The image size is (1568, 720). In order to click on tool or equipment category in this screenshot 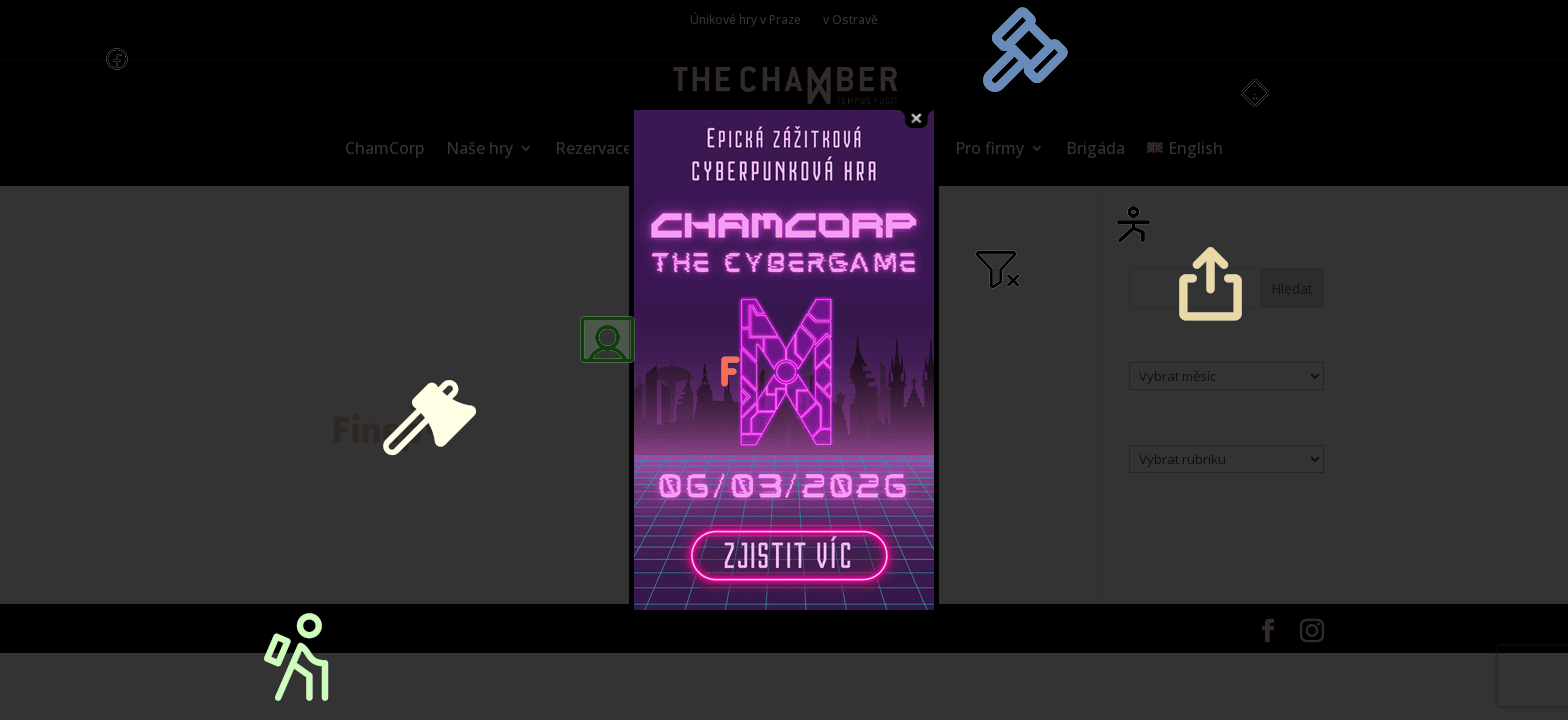, I will do `click(429, 420)`.